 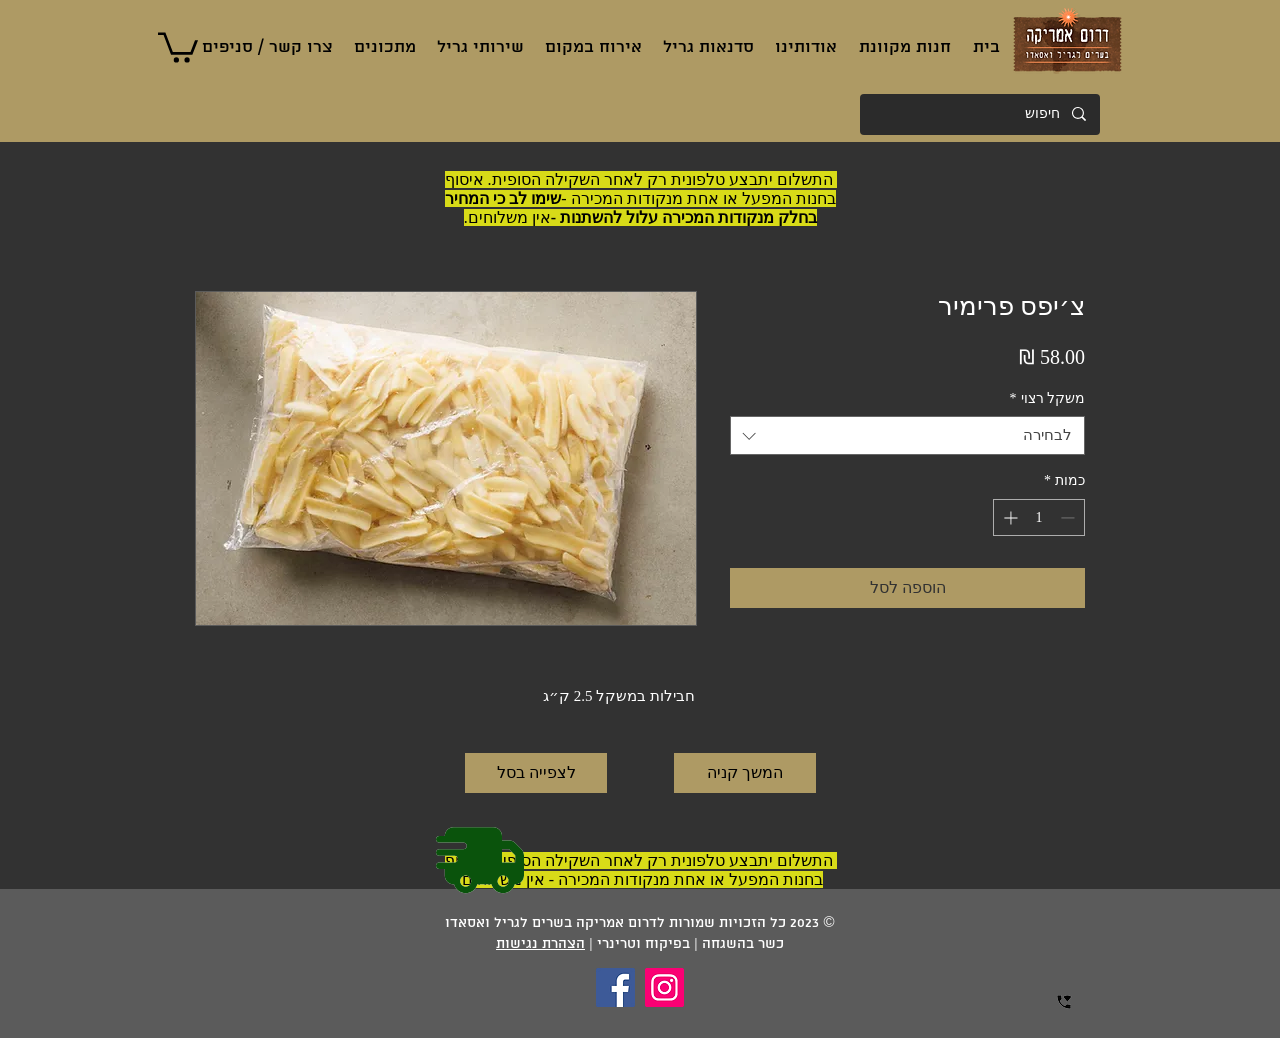 I want to click on enable wifi calling feature, so click(x=1064, y=1002).